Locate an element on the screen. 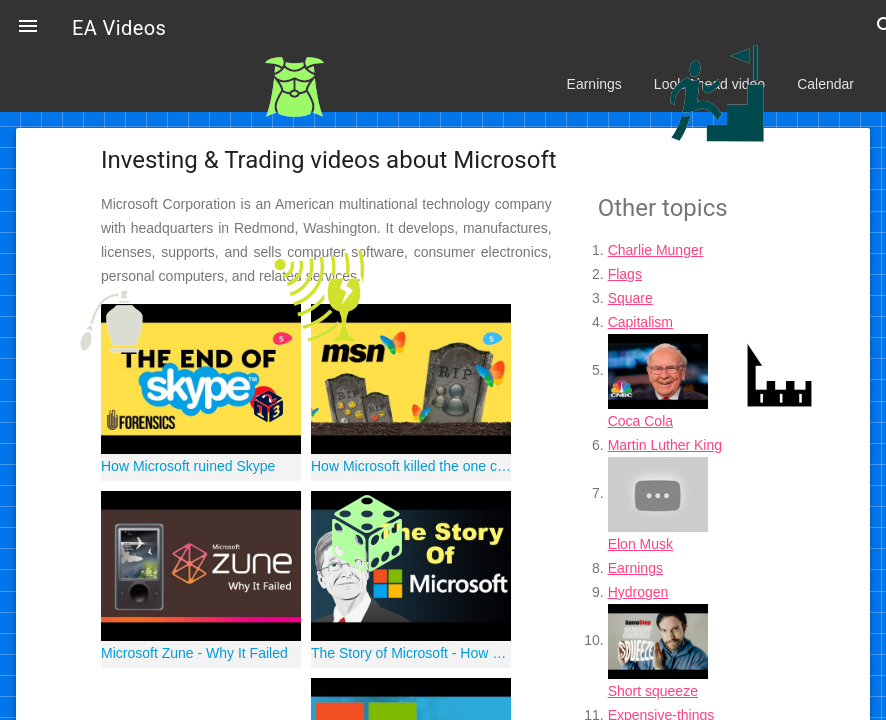 The height and width of the screenshot is (720, 886). view castle or fortress in game is located at coordinates (779, 374).